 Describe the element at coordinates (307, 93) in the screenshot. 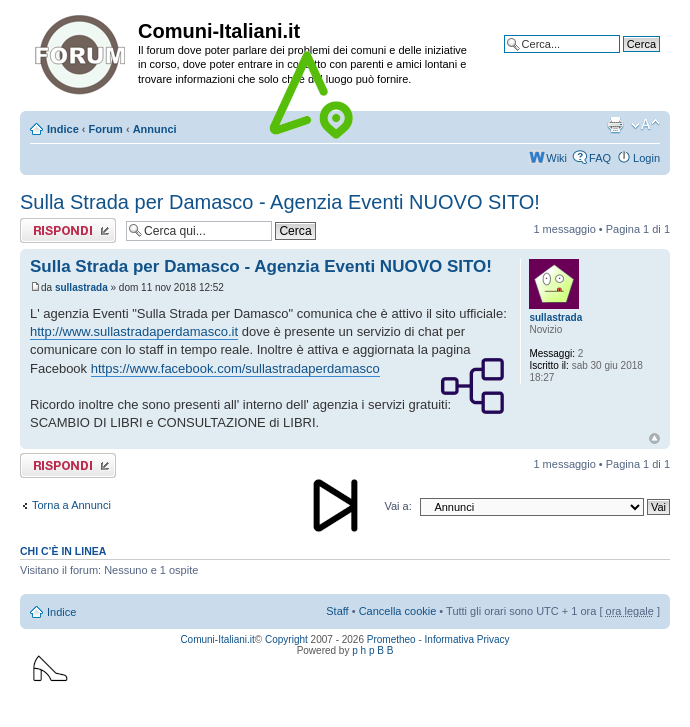

I see `navigate to a pinned location` at that location.